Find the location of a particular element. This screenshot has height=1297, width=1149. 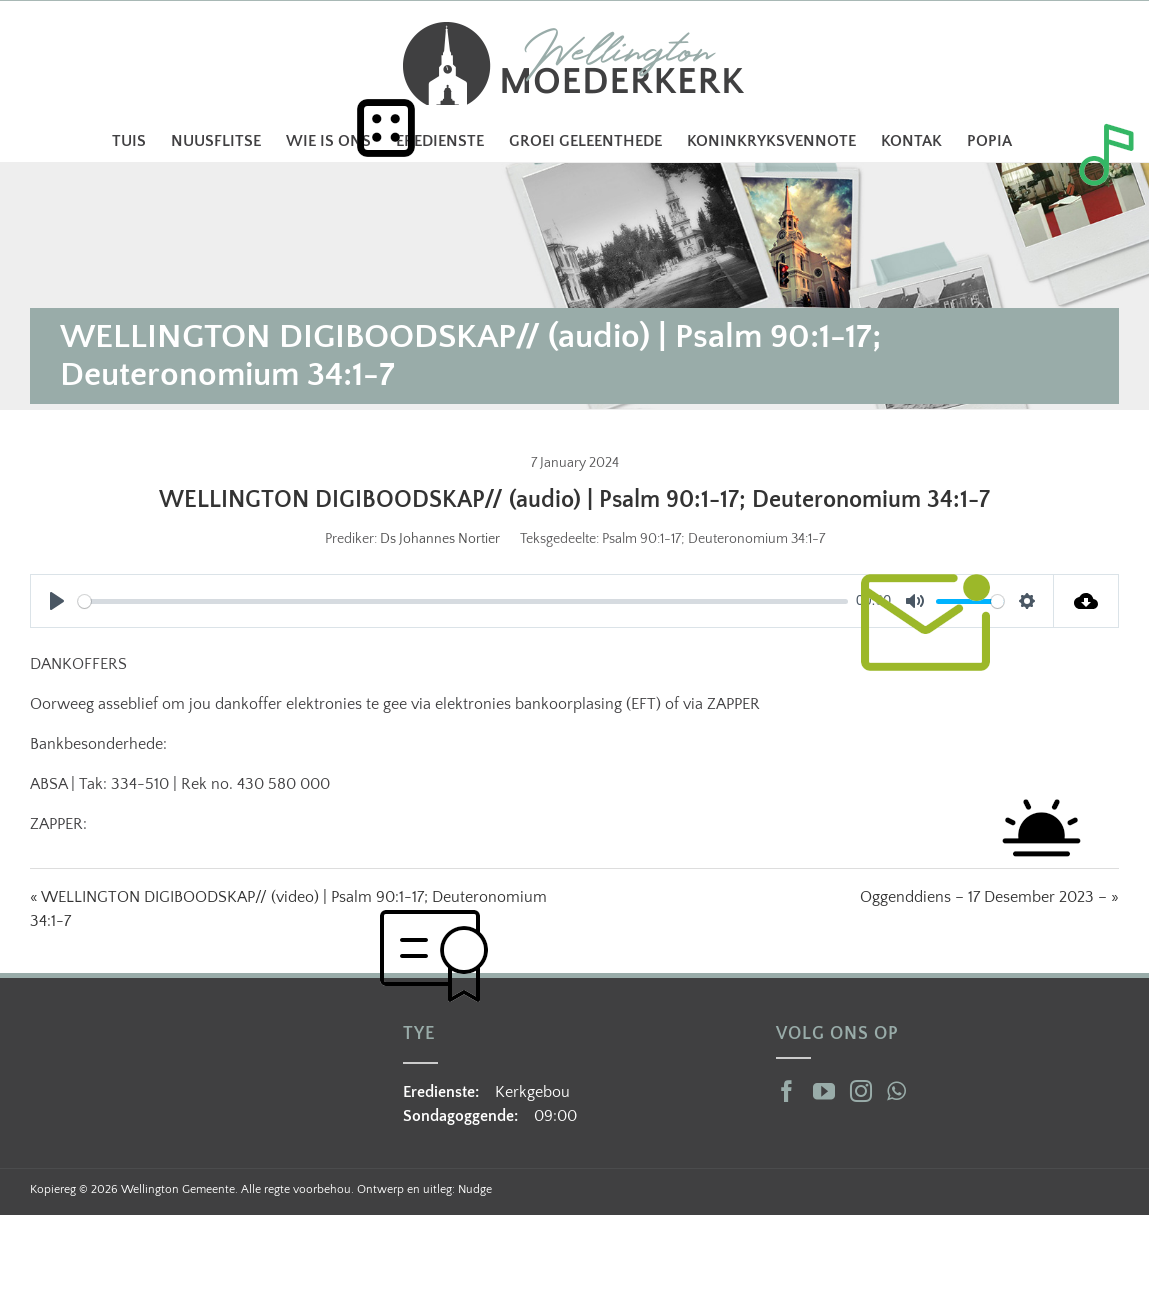

toggle sunrise/sunset display mode is located at coordinates (1041, 830).